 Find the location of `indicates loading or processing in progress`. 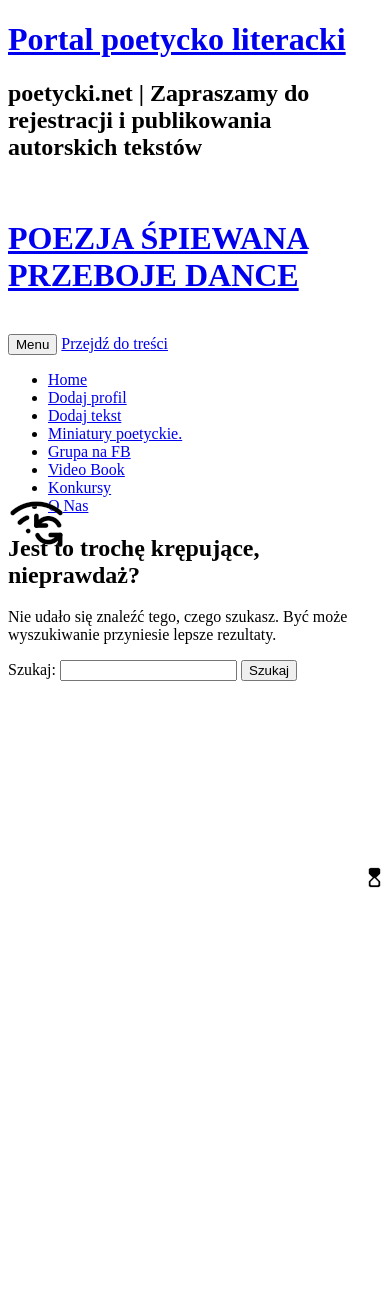

indicates loading or processing in progress is located at coordinates (374, 877).